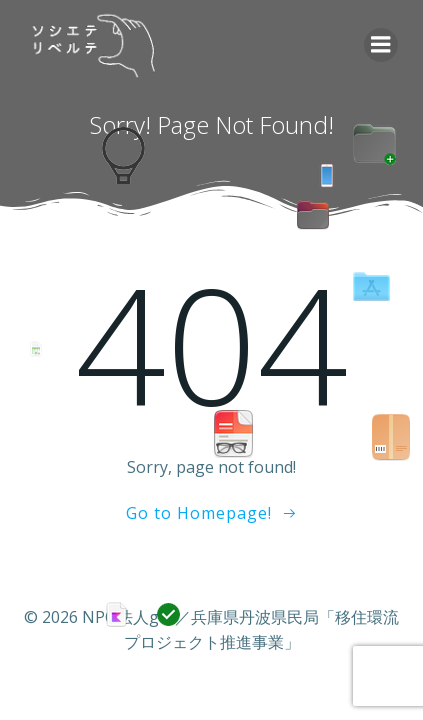  I want to click on start the welcome tour or onboarding guide, so click(123, 155).